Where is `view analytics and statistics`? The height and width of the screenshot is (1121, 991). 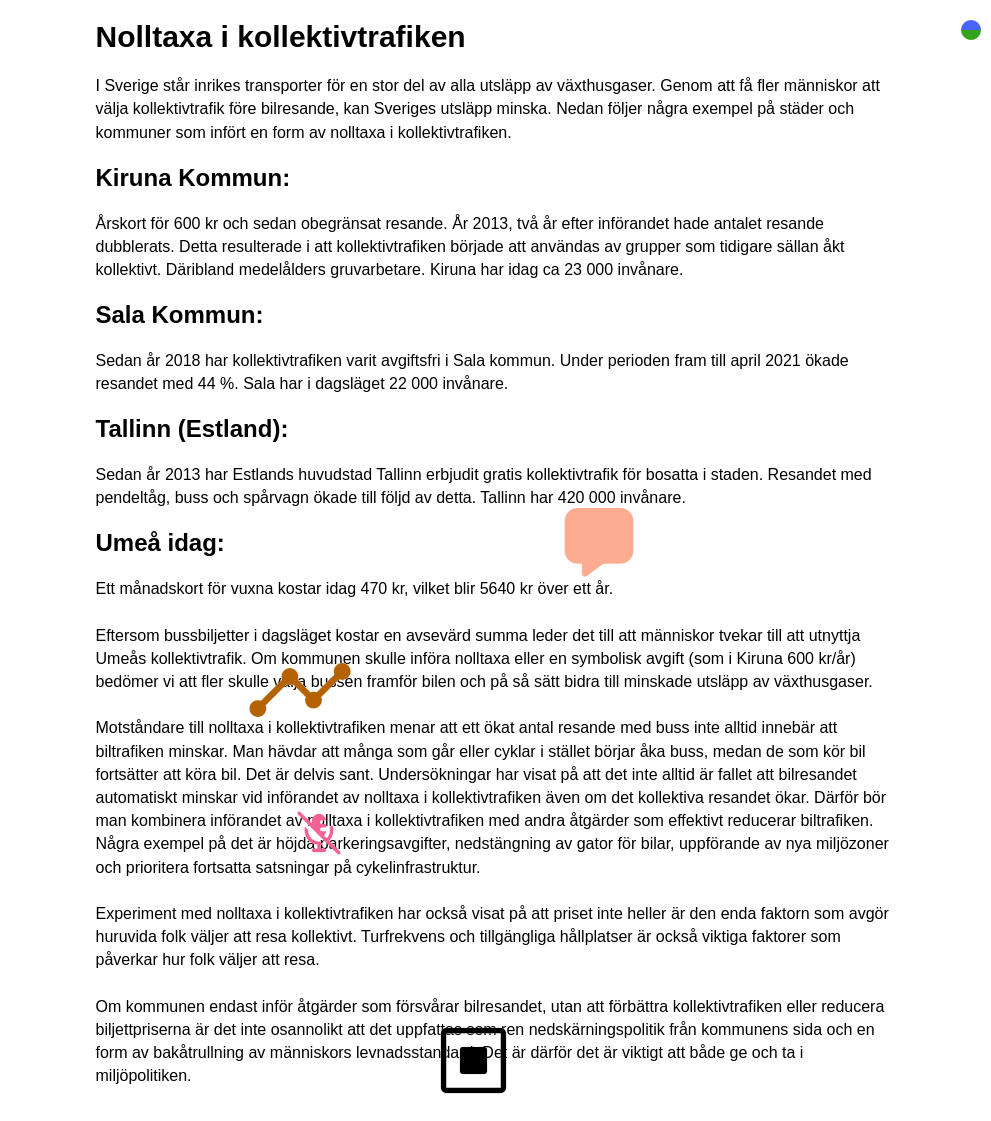 view analytics and statistics is located at coordinates (300, 690).